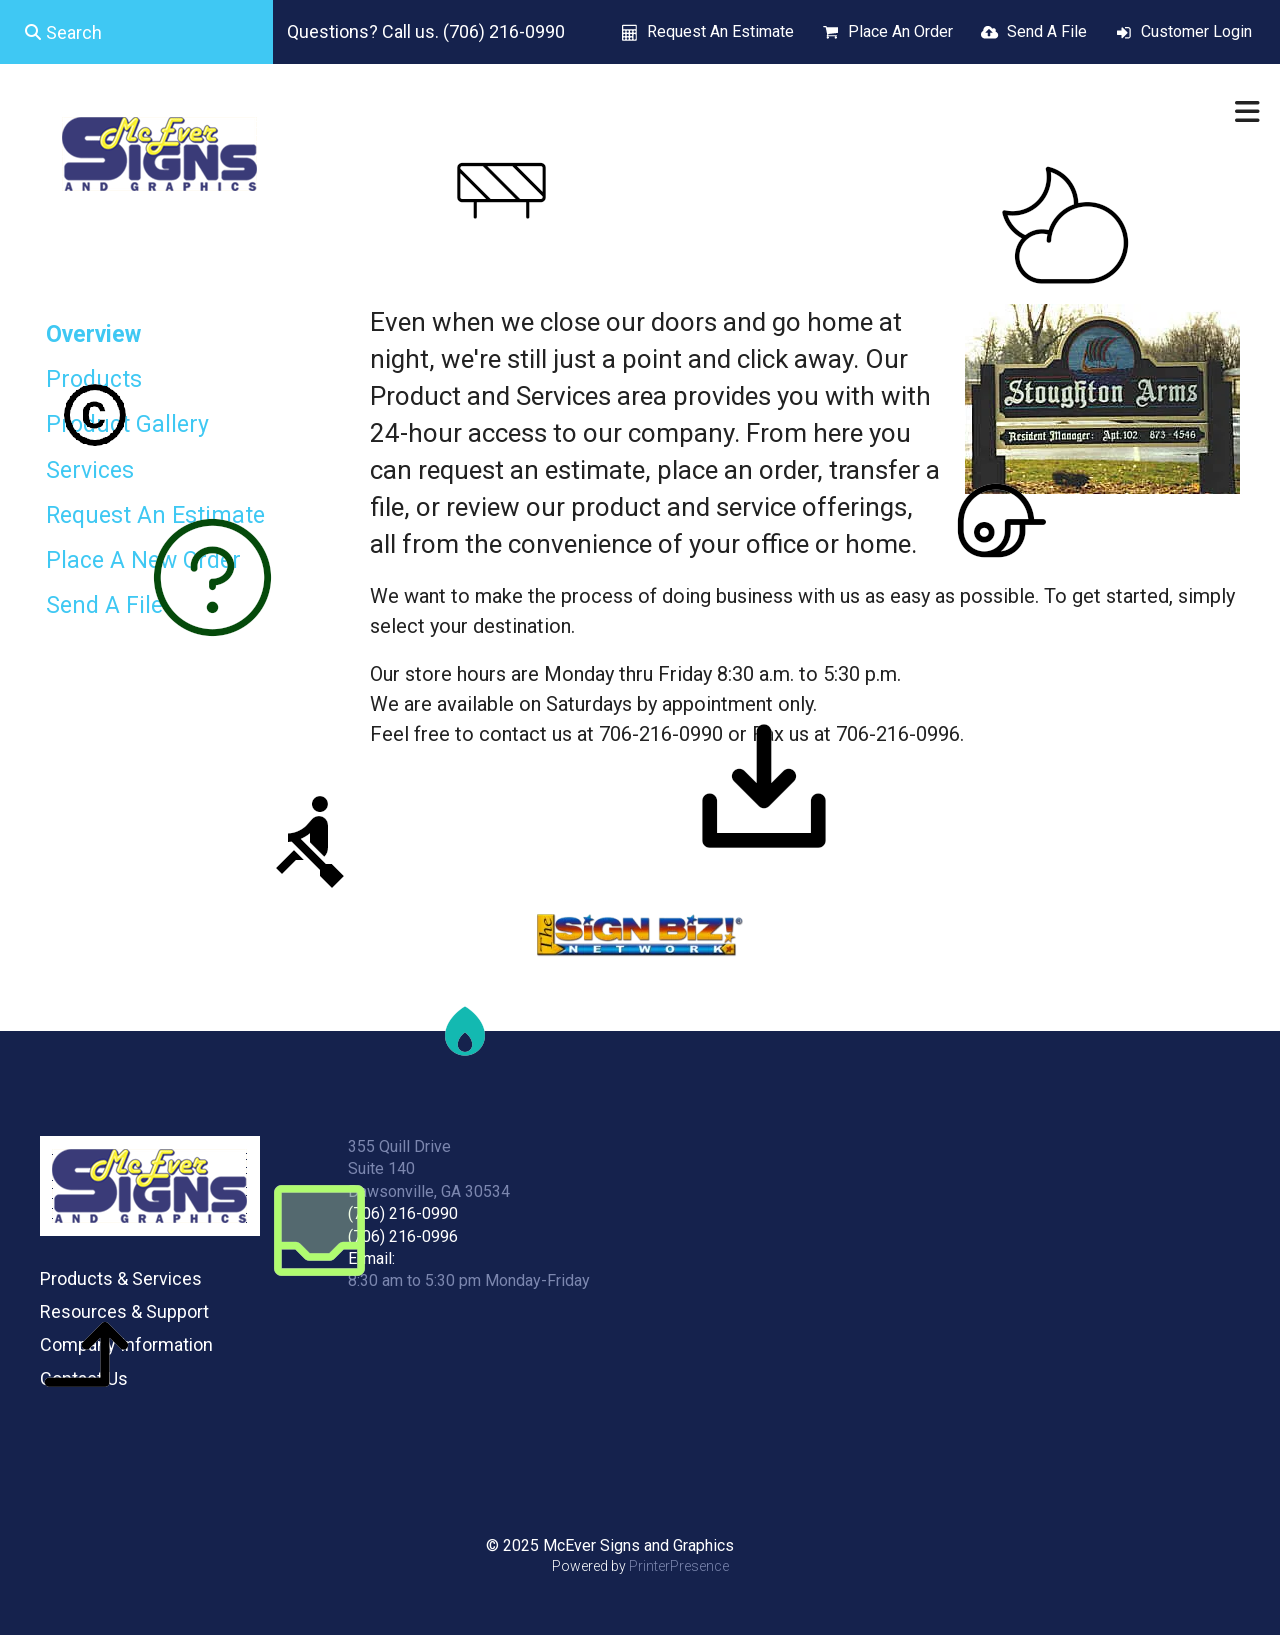 Image resolution: width=1280 pixels, height=1635 pixels. I want to click on view inbox or incoming items, so click(319, 1230).